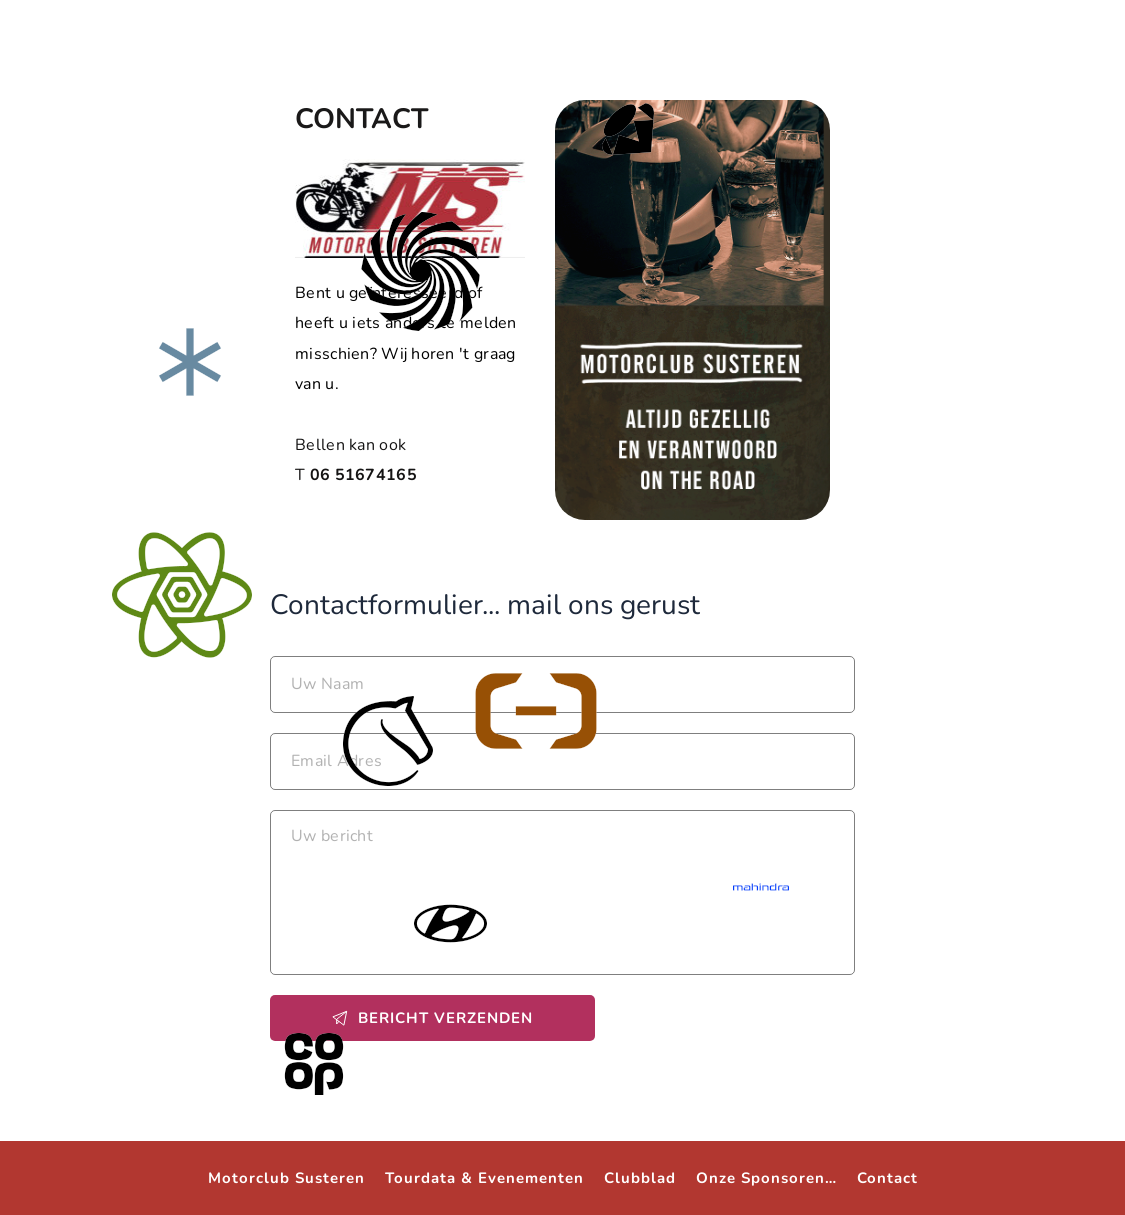 Image resolution: width=1125 pixels, height=1215 pixels. Describe the element at coordinates (536, 711) in the screenshot. I see `alibaba cloud services logo` at that location.